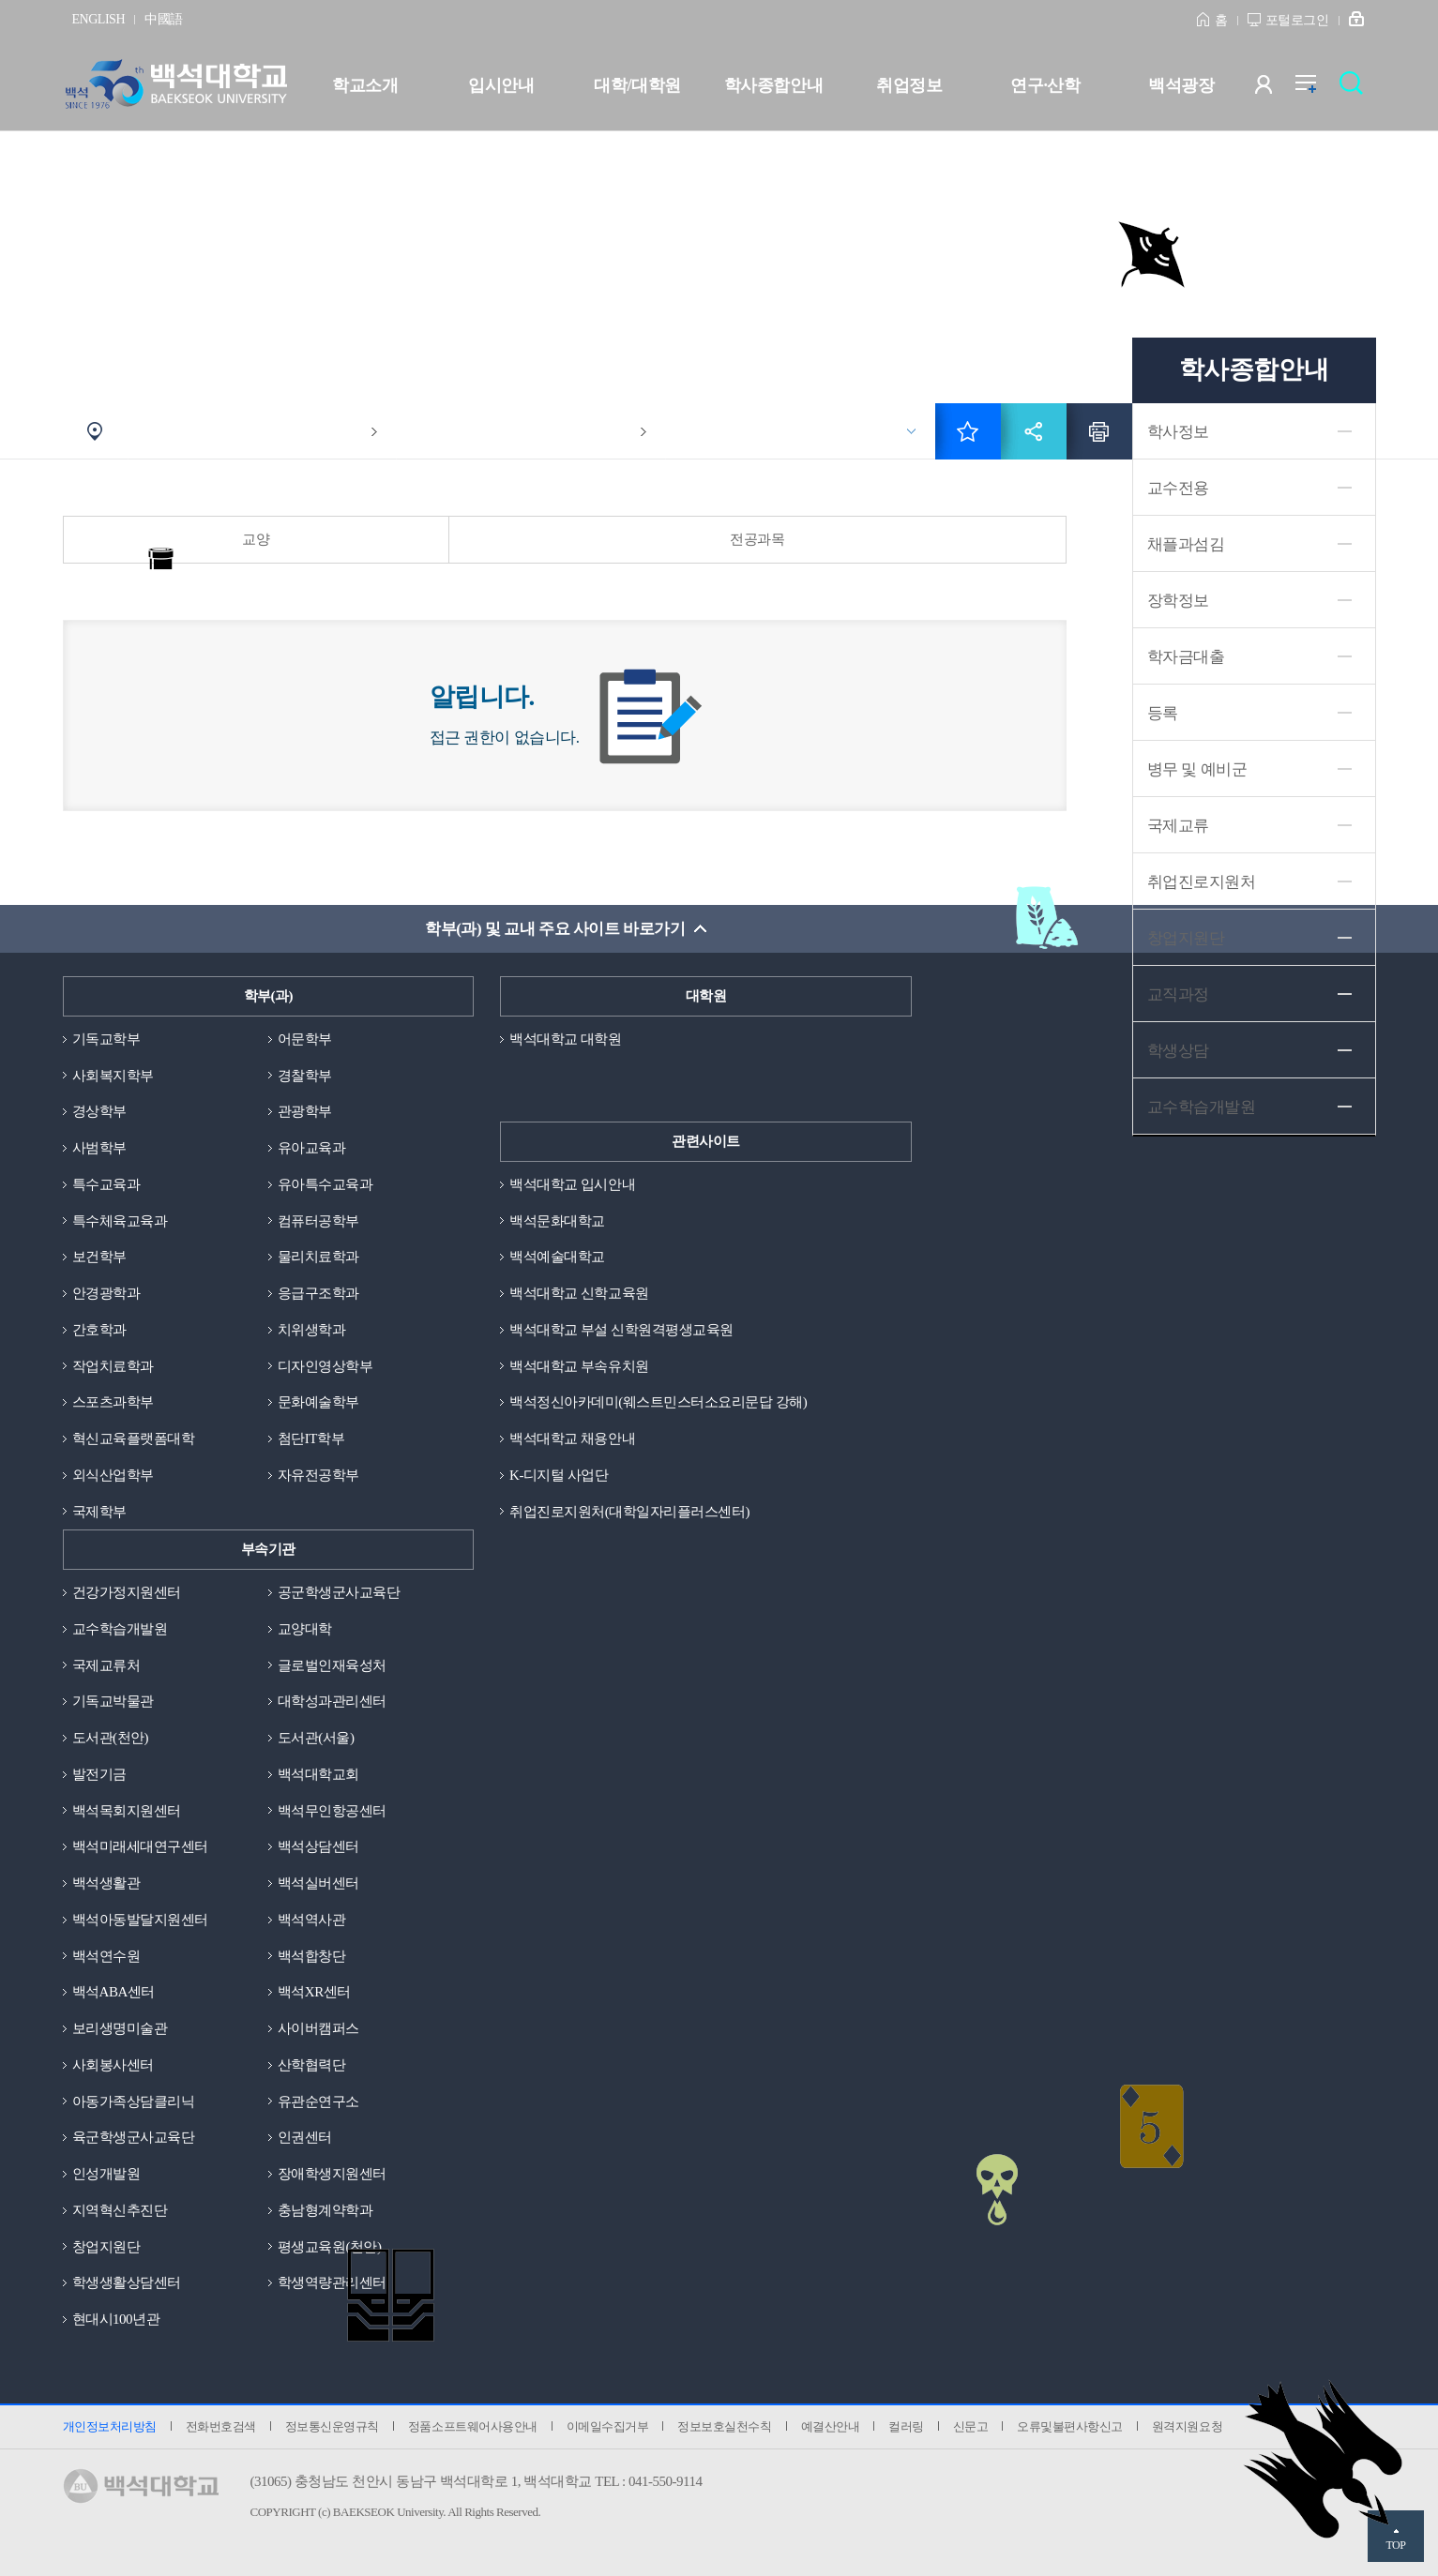 This screenshot has height=2576, width=1438. I want to click on access public transit or bus schedule, so click(390, 2295).